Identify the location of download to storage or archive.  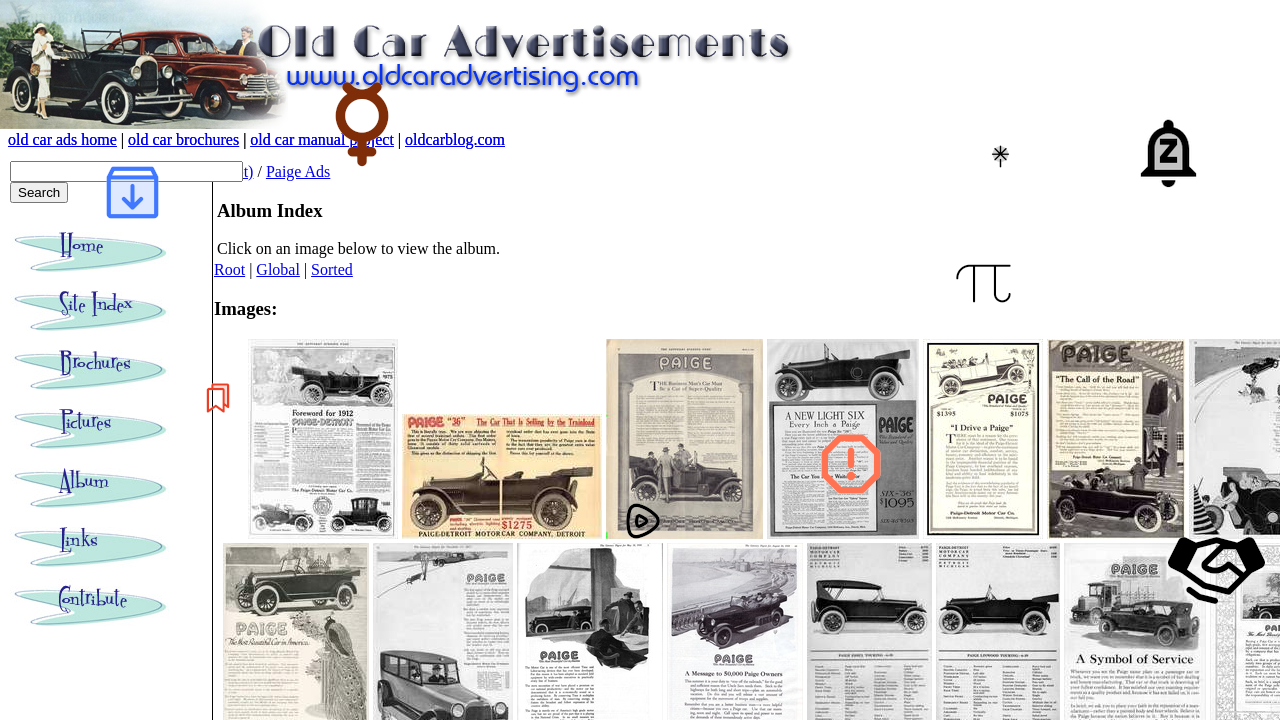
(132, 192).